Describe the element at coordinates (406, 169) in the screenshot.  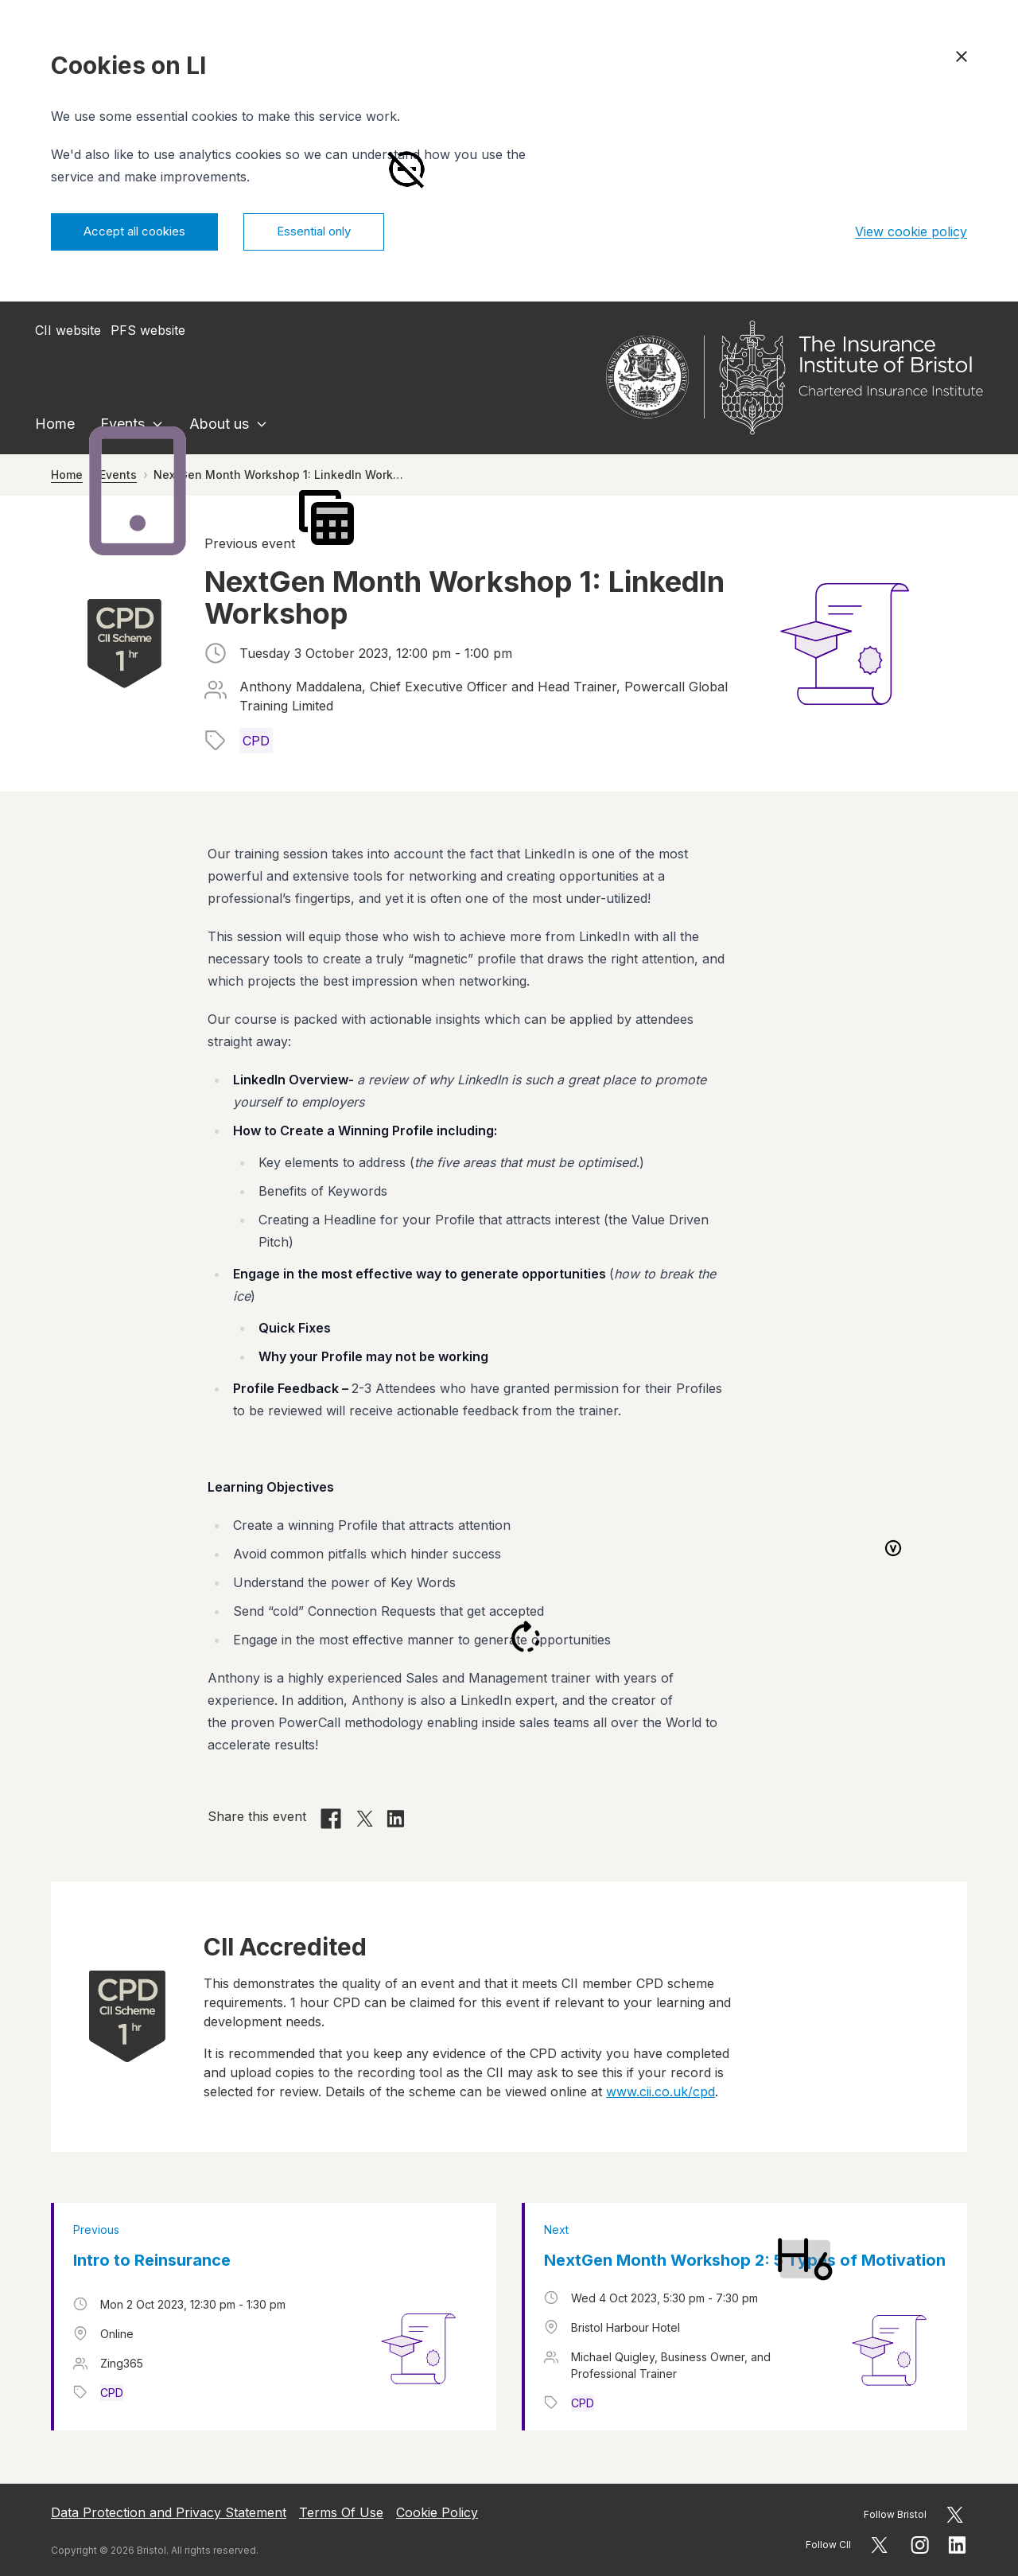
I see `do not disturb mode is disabled` at that location.